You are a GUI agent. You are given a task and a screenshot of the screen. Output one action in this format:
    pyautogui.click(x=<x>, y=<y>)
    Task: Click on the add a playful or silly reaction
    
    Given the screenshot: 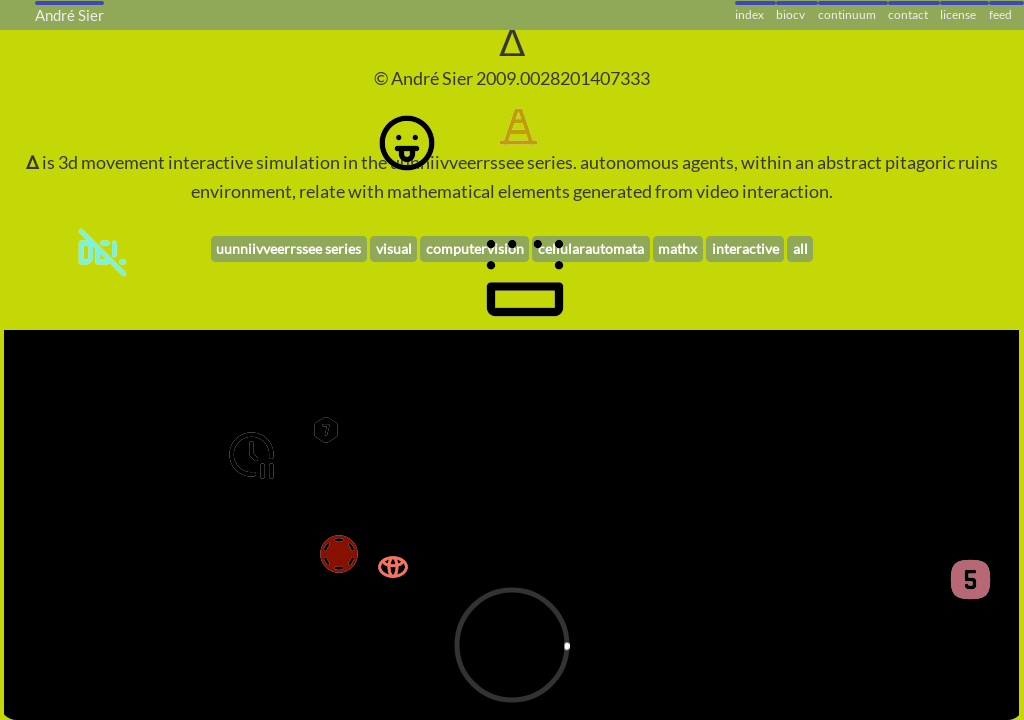 What is the action you would take?
    pyautogui.click(x=407, y=143)
    